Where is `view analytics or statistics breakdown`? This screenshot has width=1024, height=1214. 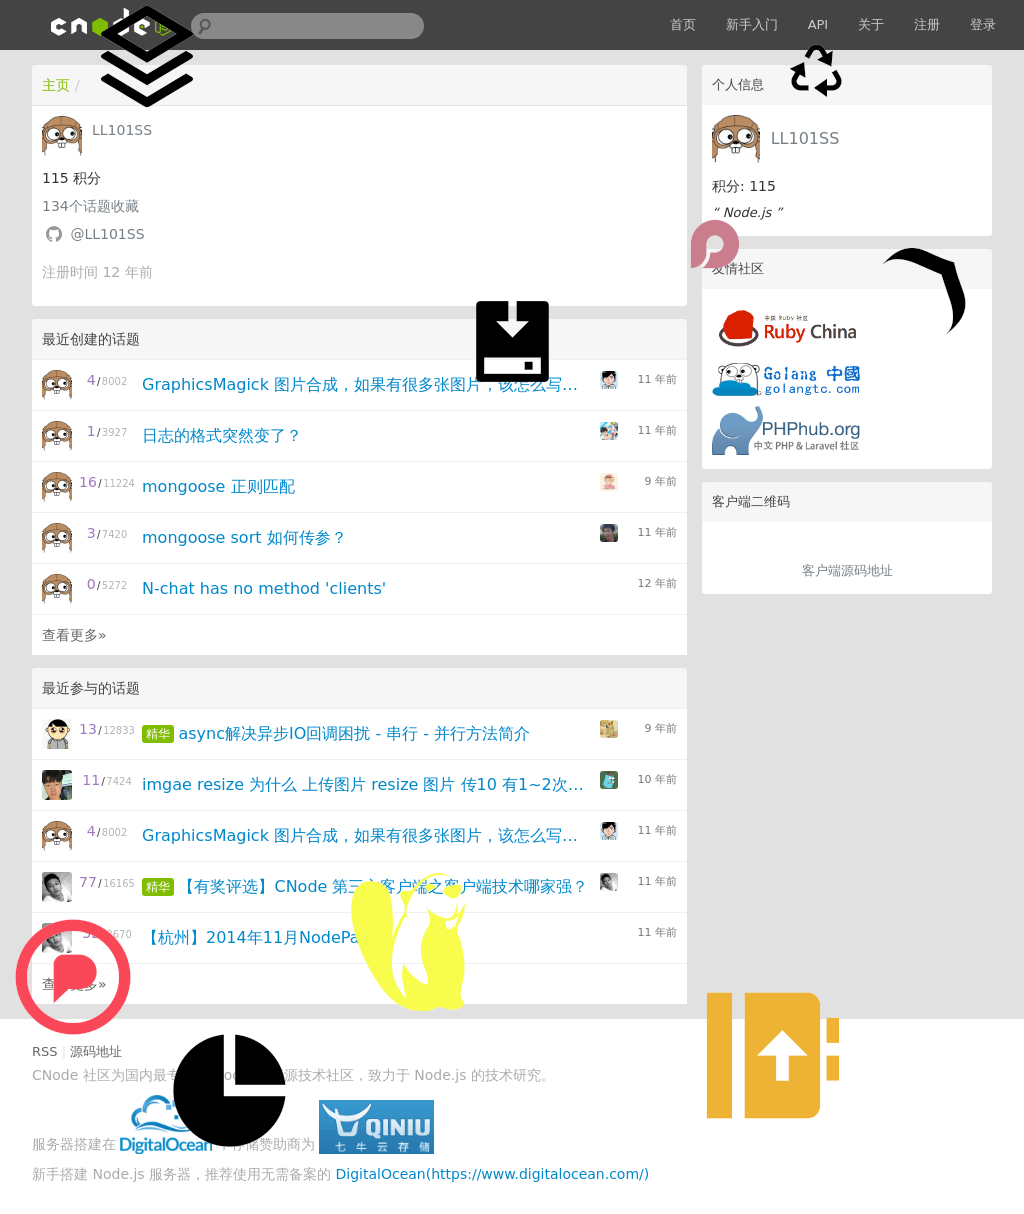 view analytics or statistics breakdown is located at coordinates (229, 1090).